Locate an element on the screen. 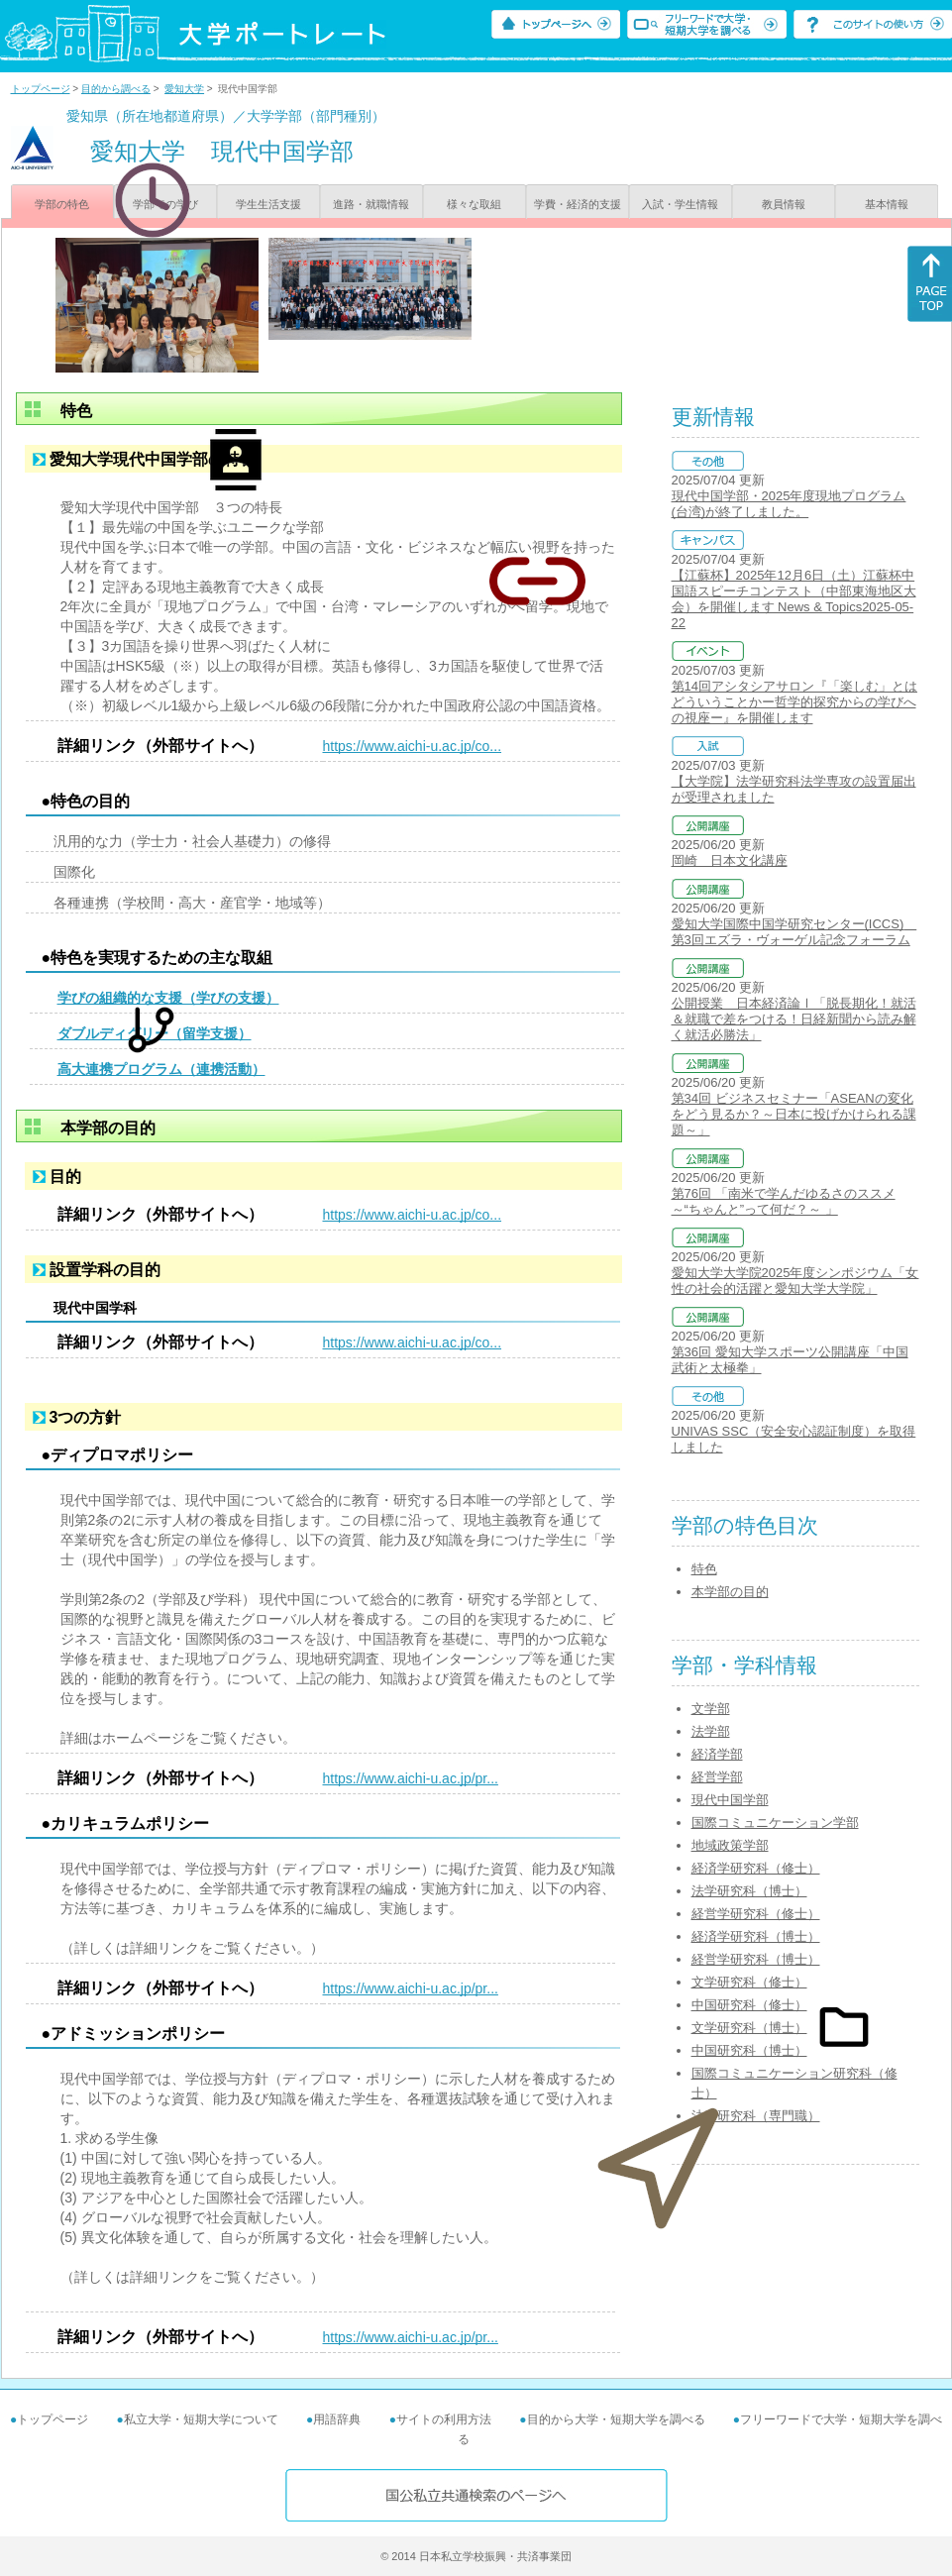 This screenshot has height=2576, width=952. view repository branches is located at coordinates (151, 1029).